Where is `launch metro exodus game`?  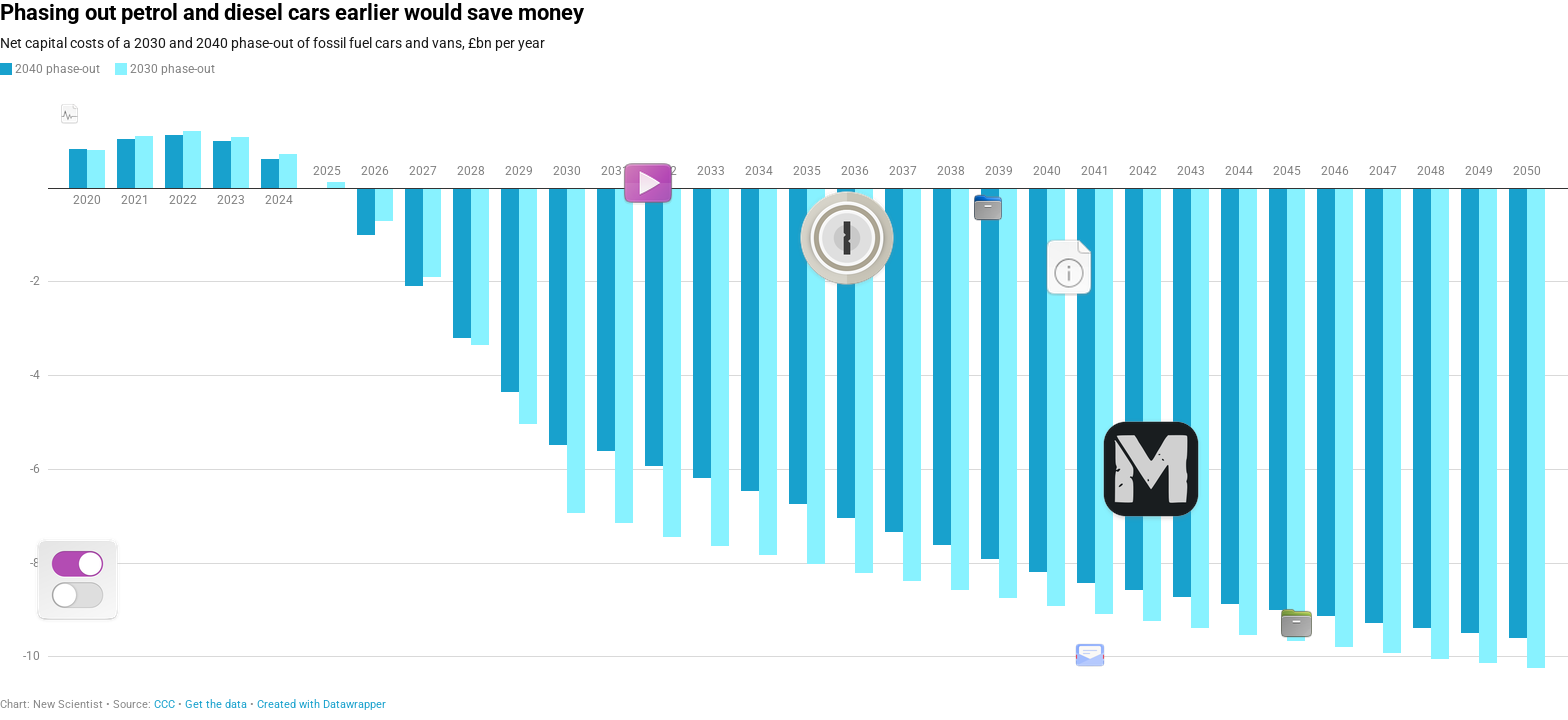
launch metro exodus game is located at coordinates (1151, 469).